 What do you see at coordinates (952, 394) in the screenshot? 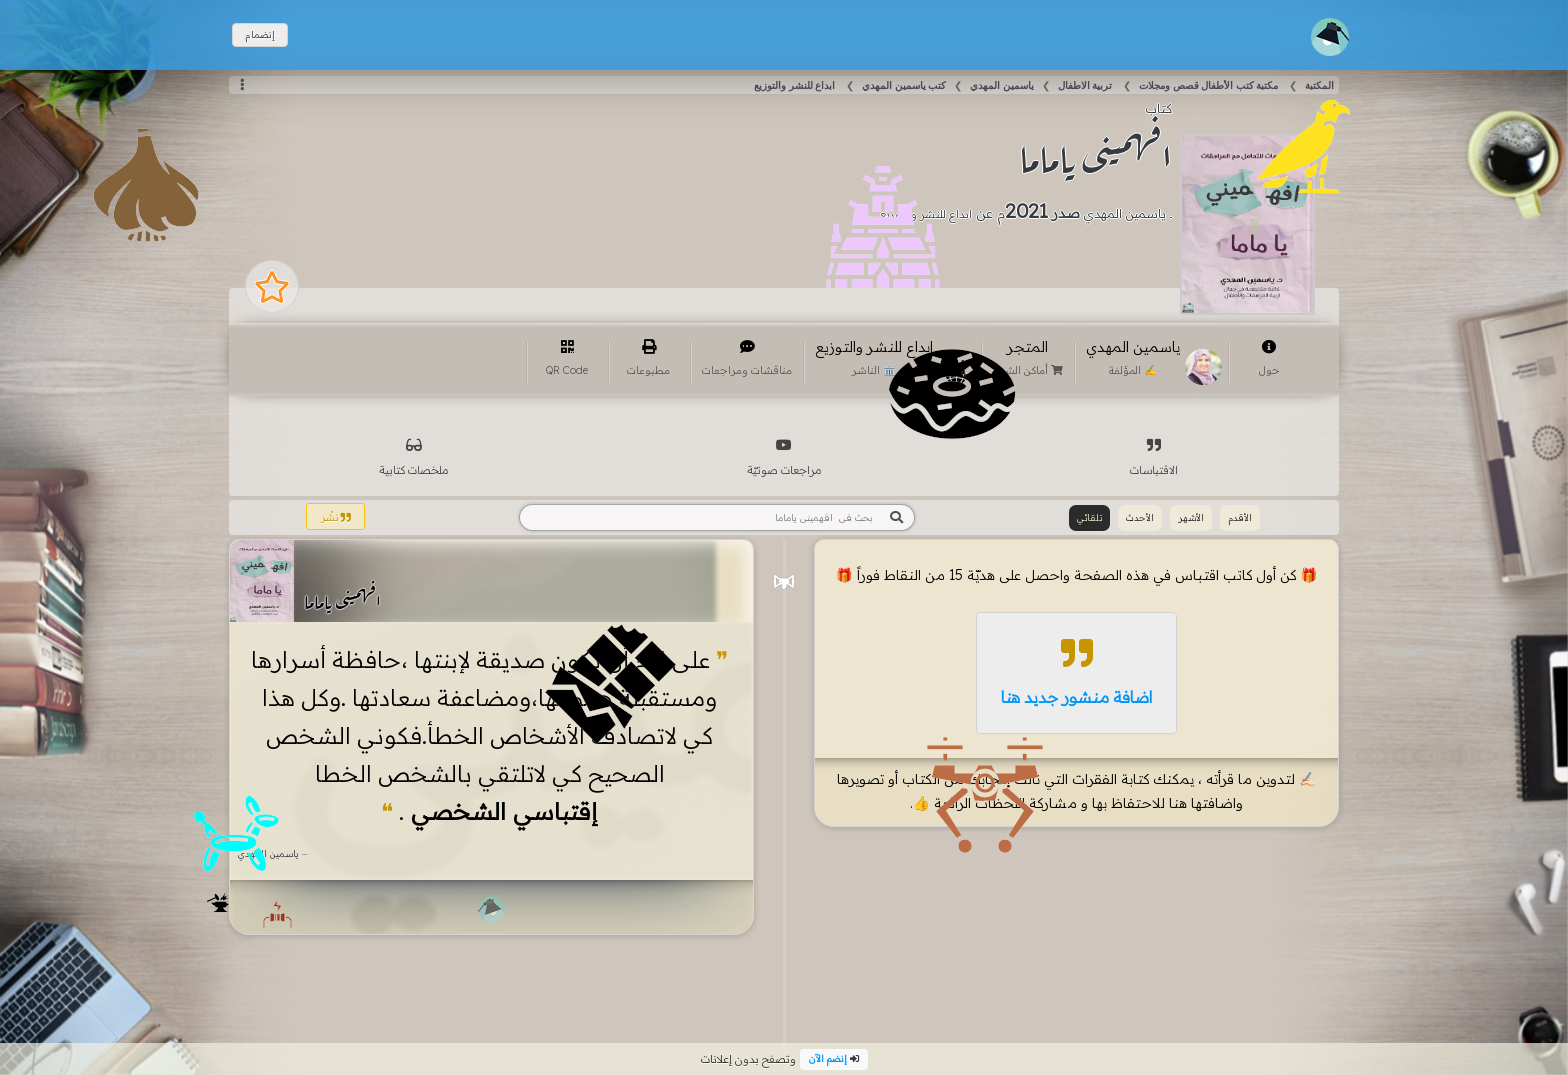
I see `access food or bakery category` at bounding box center [952, 394].